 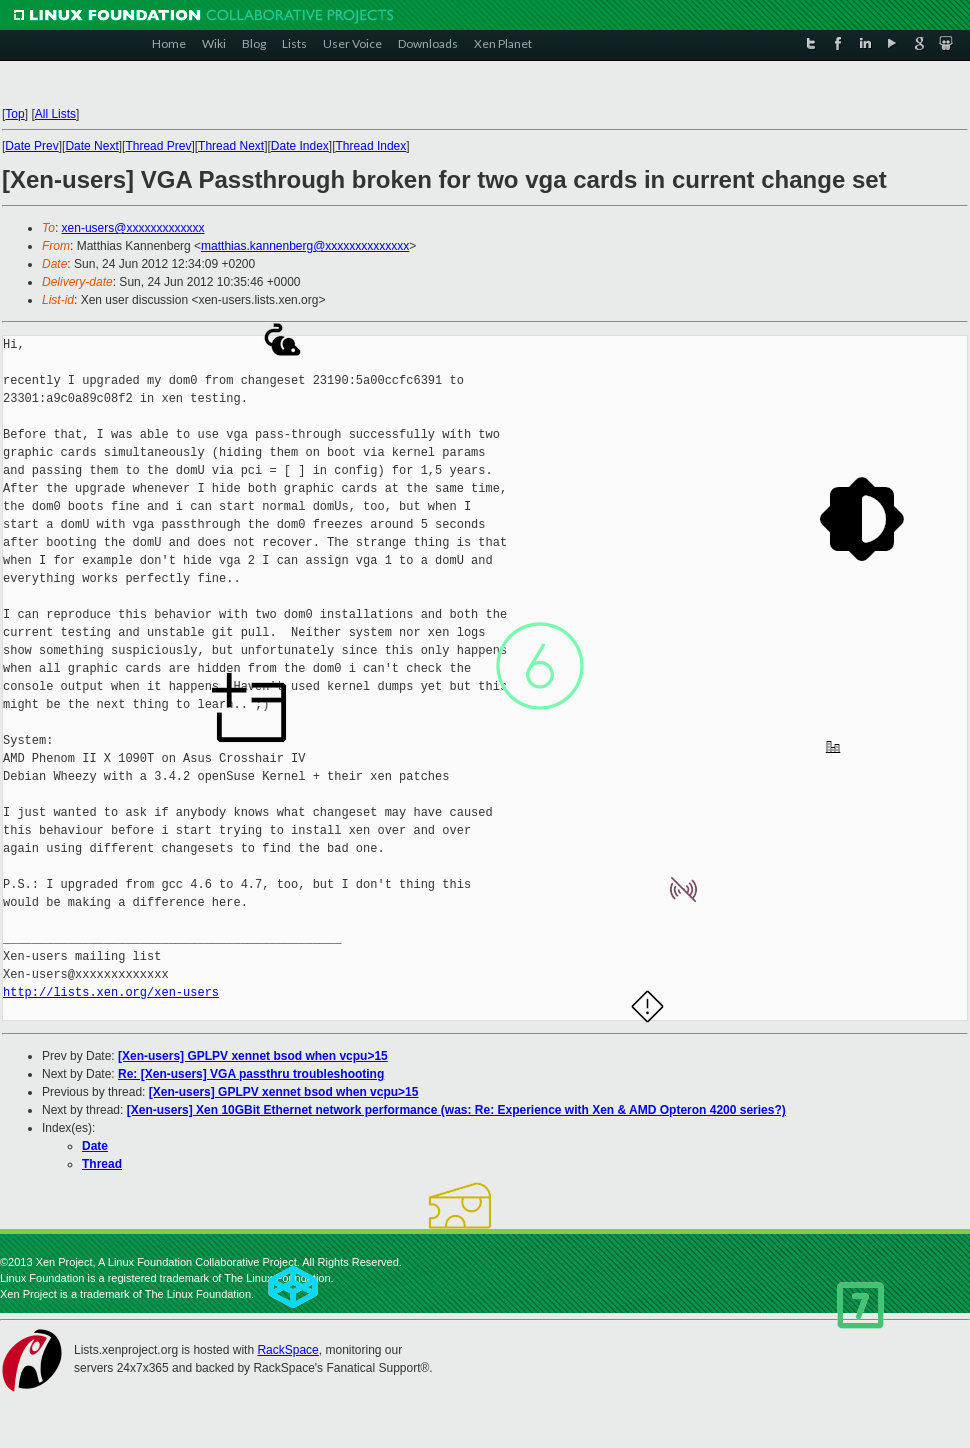 What do you see at coordinates (647, 1006) in the screenshot?
I see `indicates a warning or caution alert` at bounding box center [647, 1006].